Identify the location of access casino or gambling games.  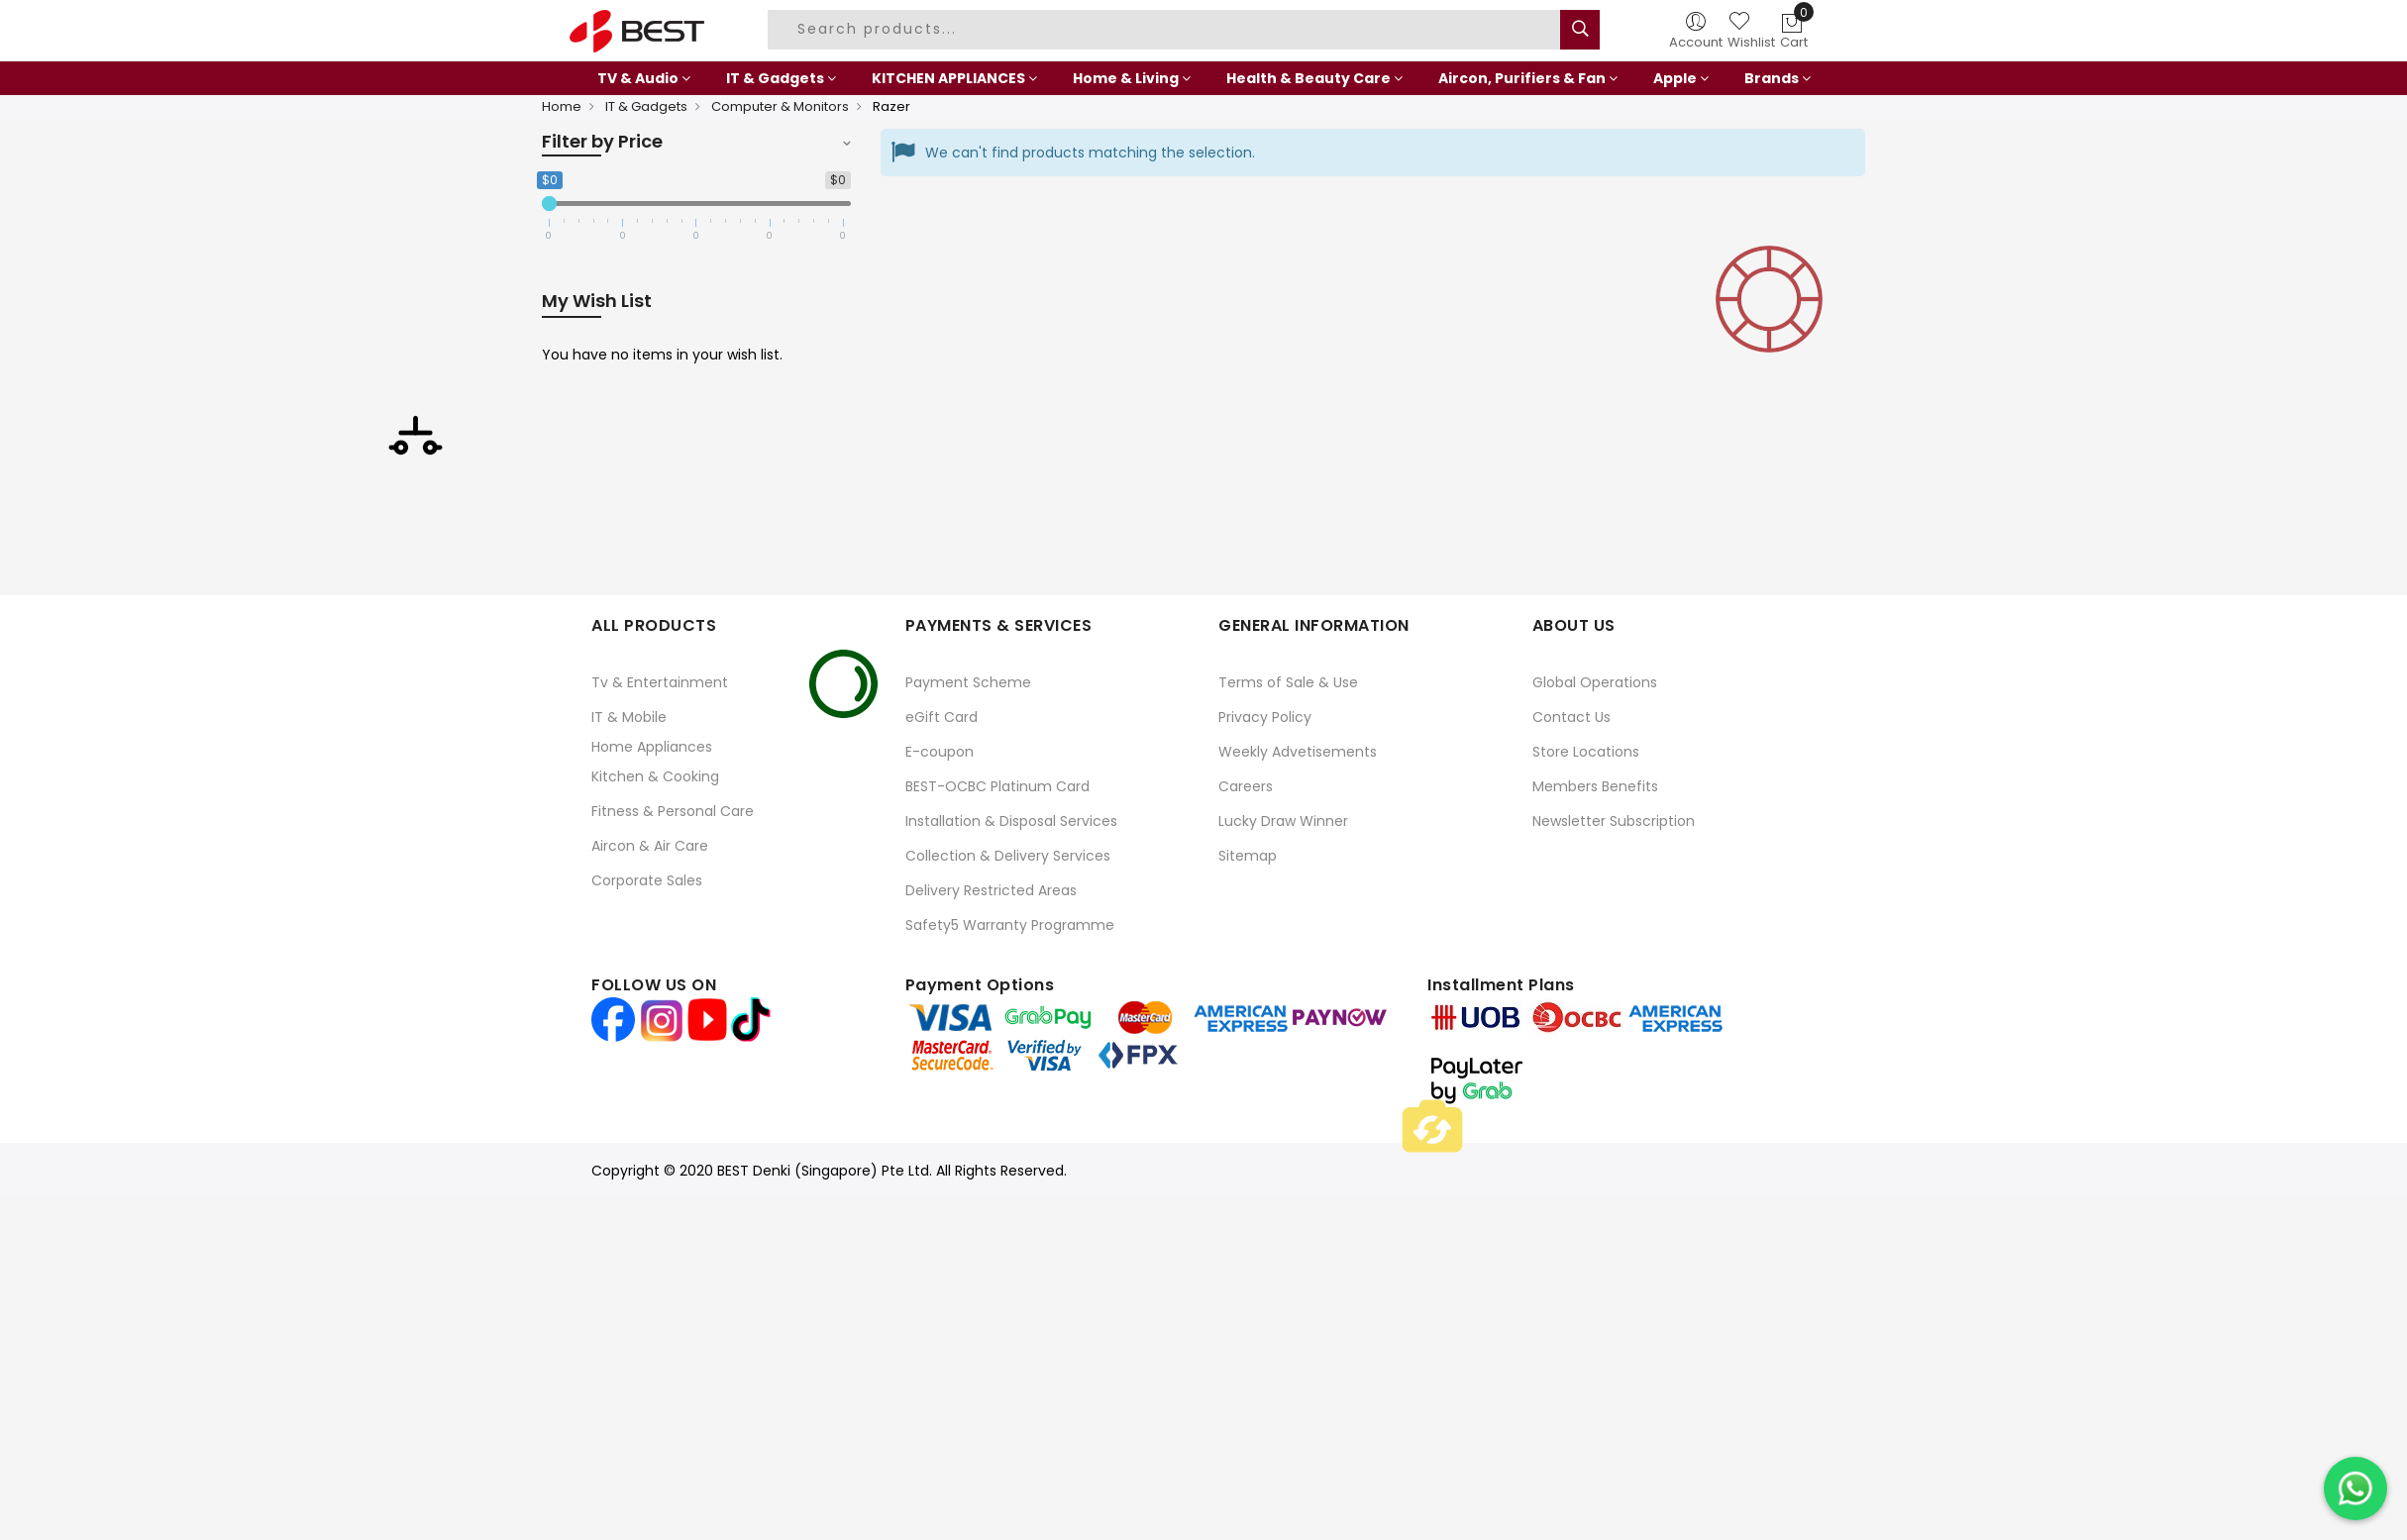
(1769, 299).